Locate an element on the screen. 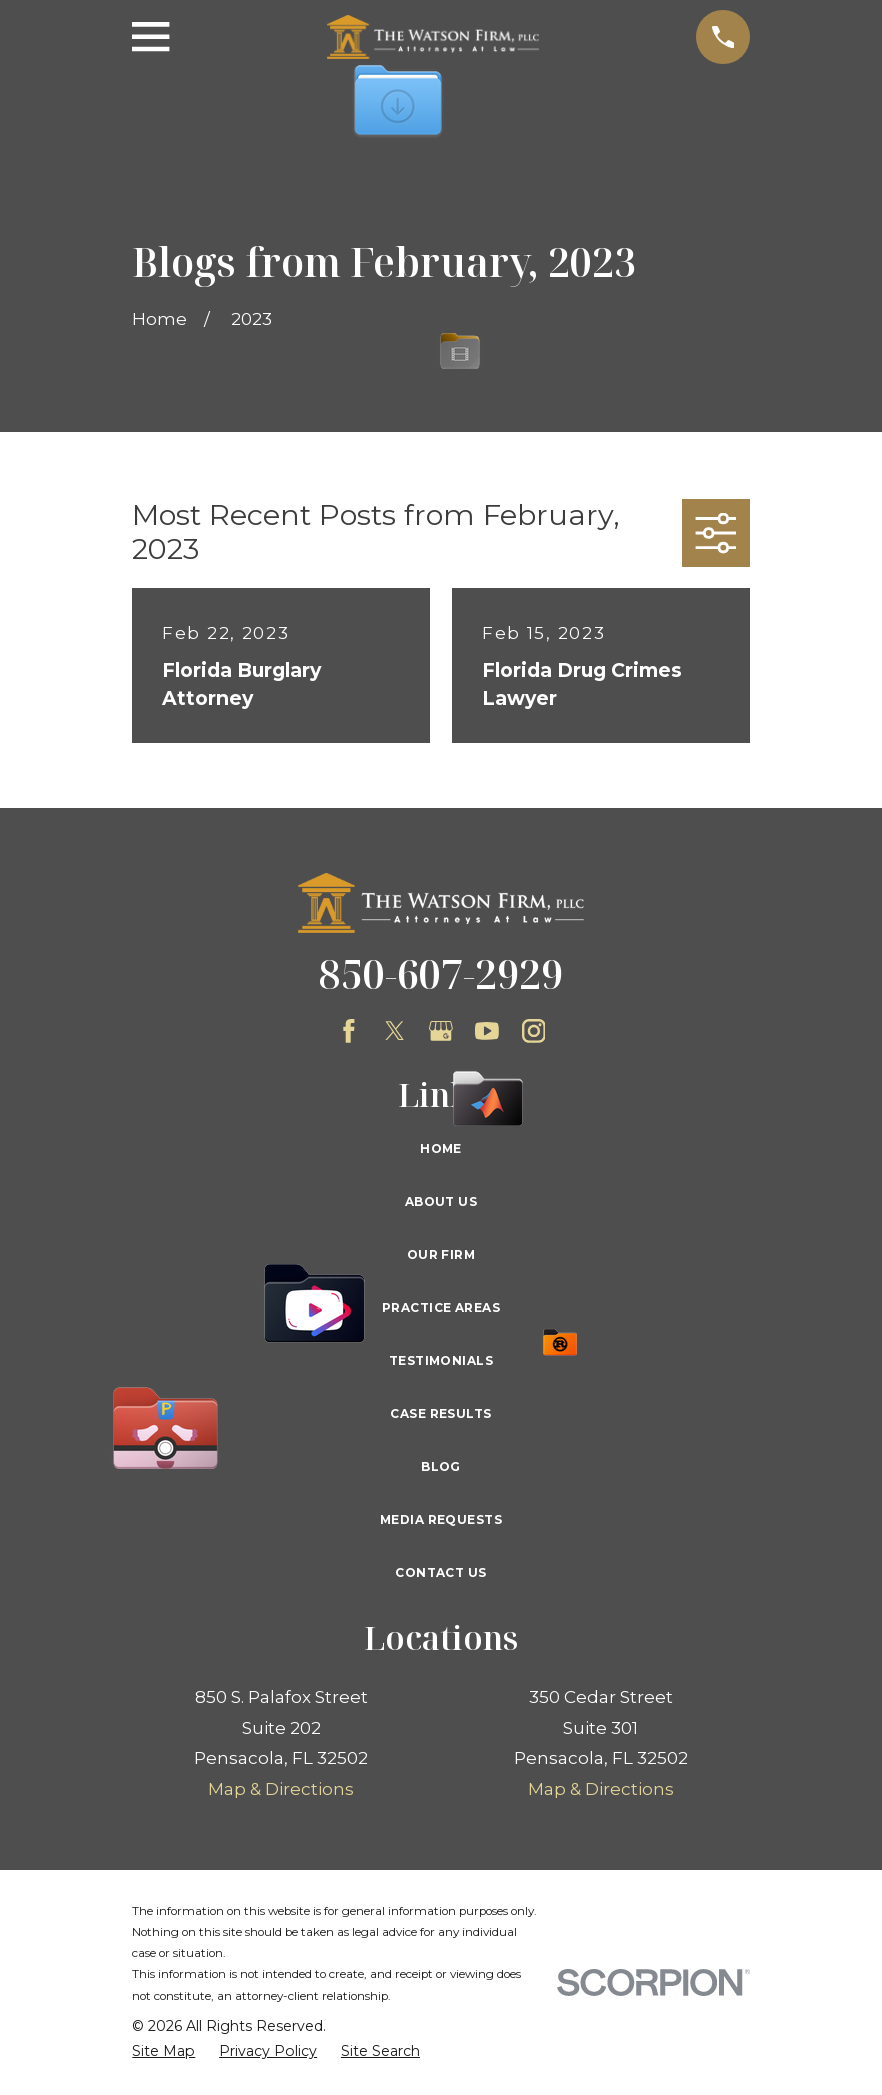 The image size is (882, 2095). open your downloads folder is located at coordinates (398, 100).